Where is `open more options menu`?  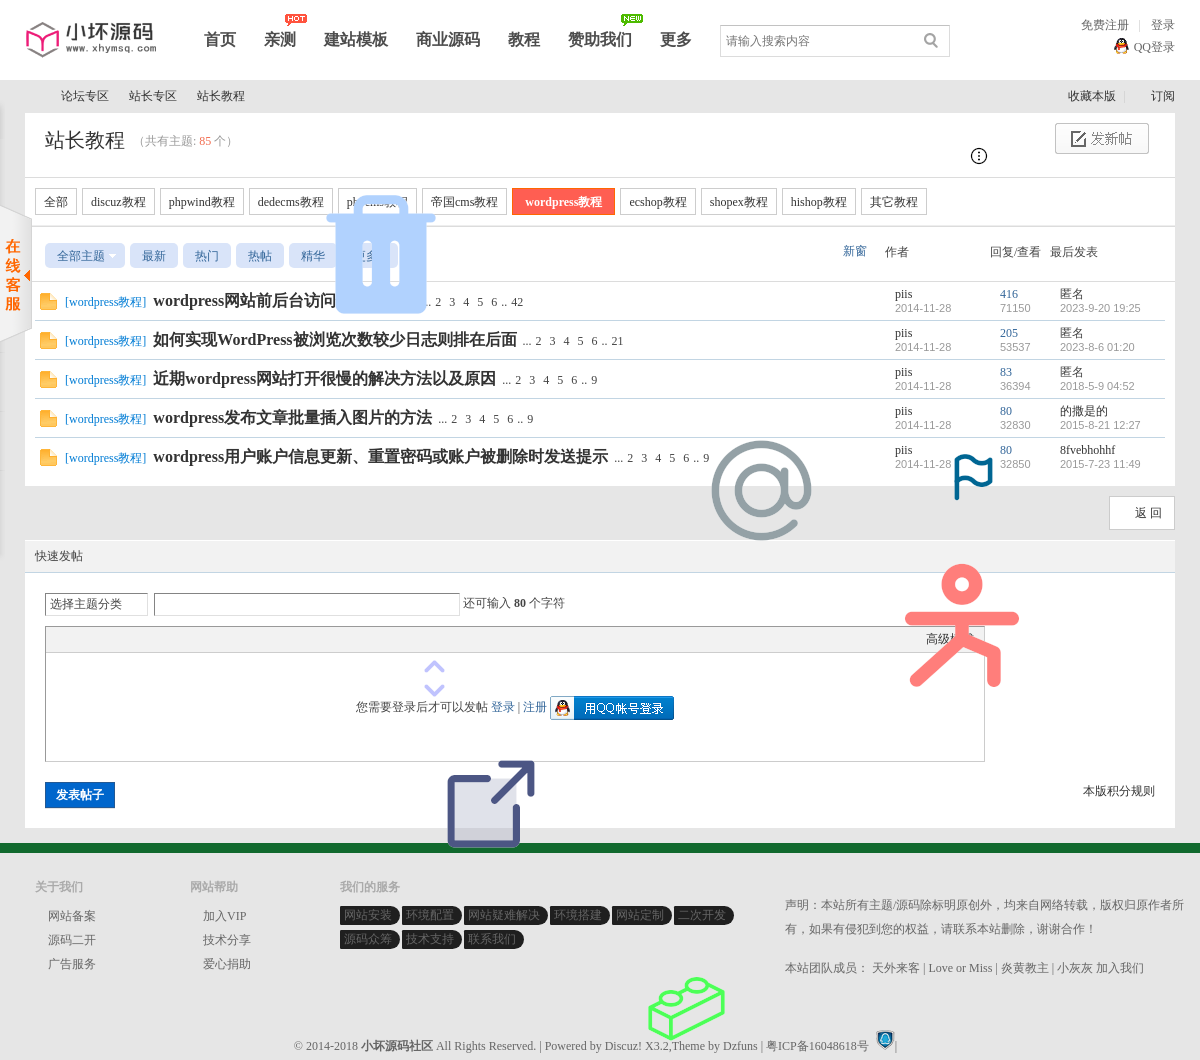
open more options menu is located at coordinates (979, 156).